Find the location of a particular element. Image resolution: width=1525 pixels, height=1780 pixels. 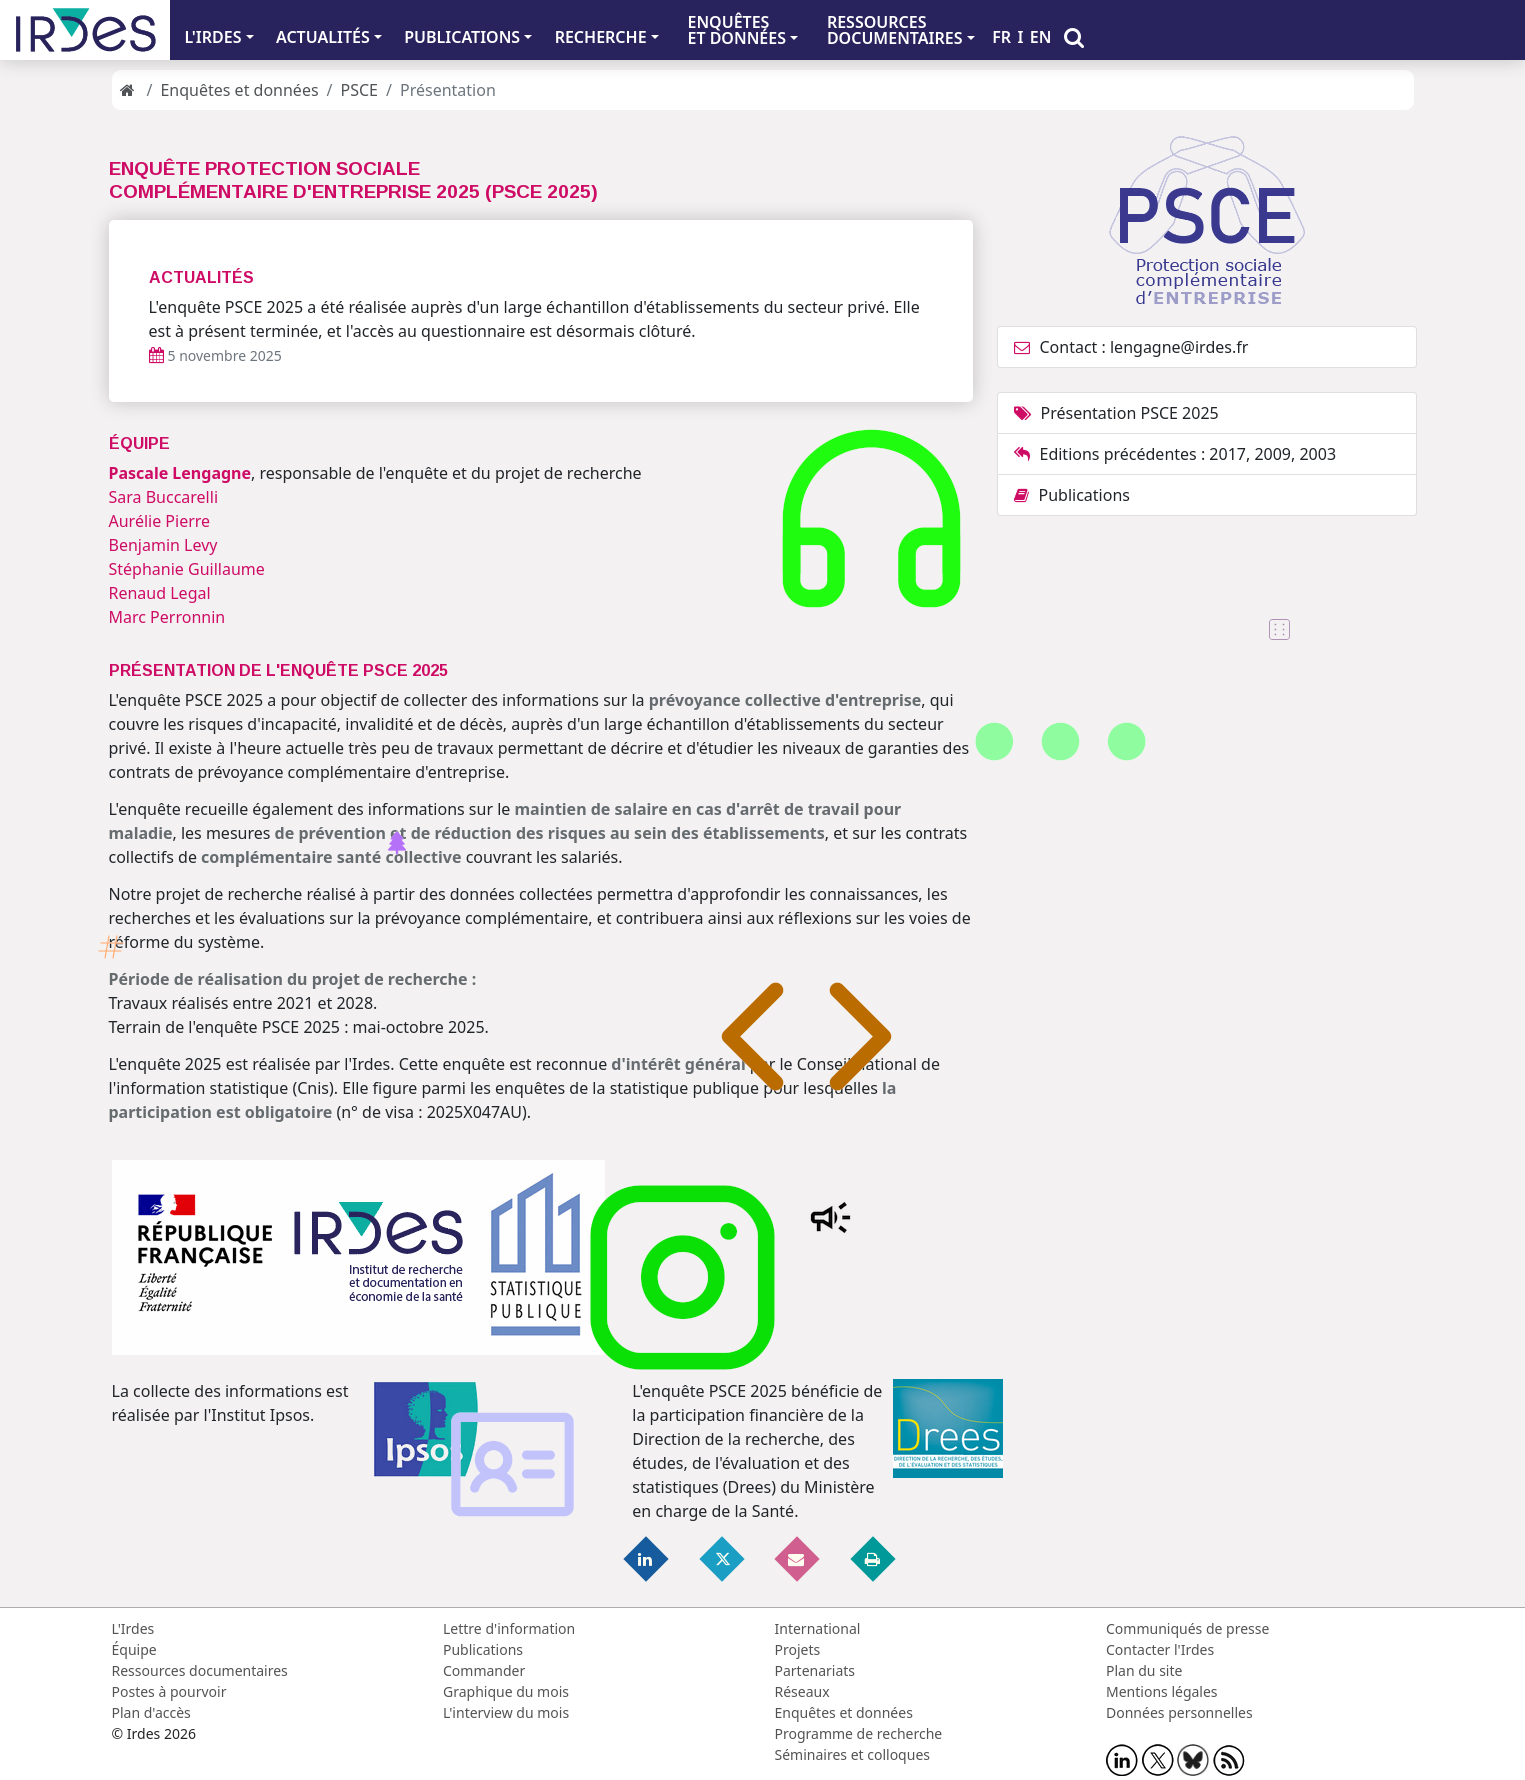

view or browse hashtags is located at coordinates (111, 947).